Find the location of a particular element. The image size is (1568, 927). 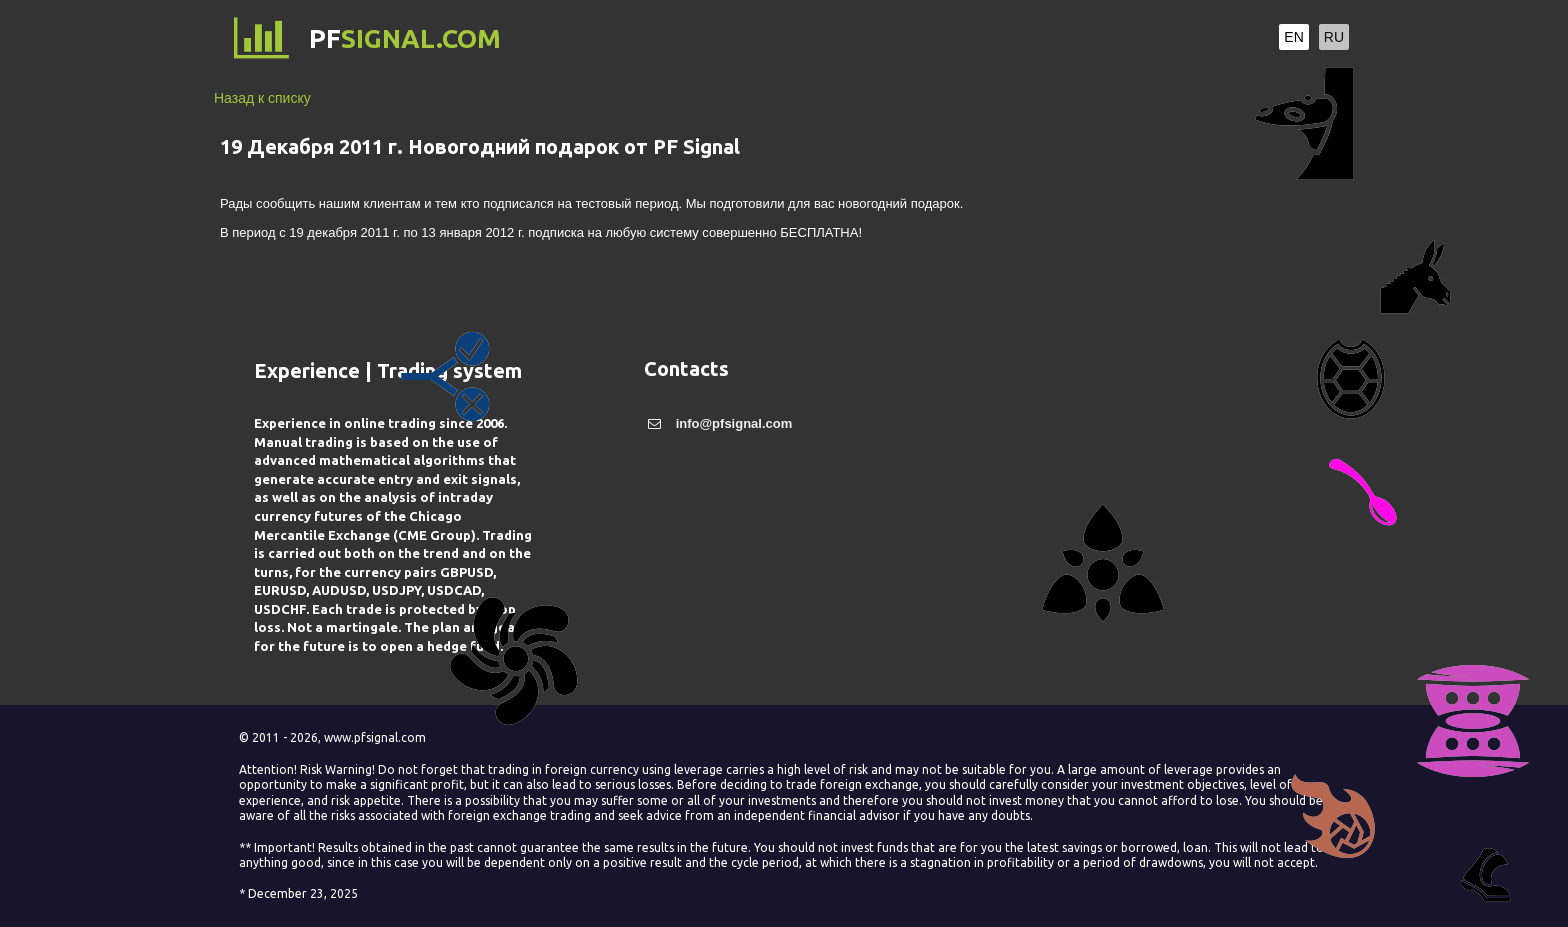

access walking or hiking activity tracking is located at coordinates (1486, 875).